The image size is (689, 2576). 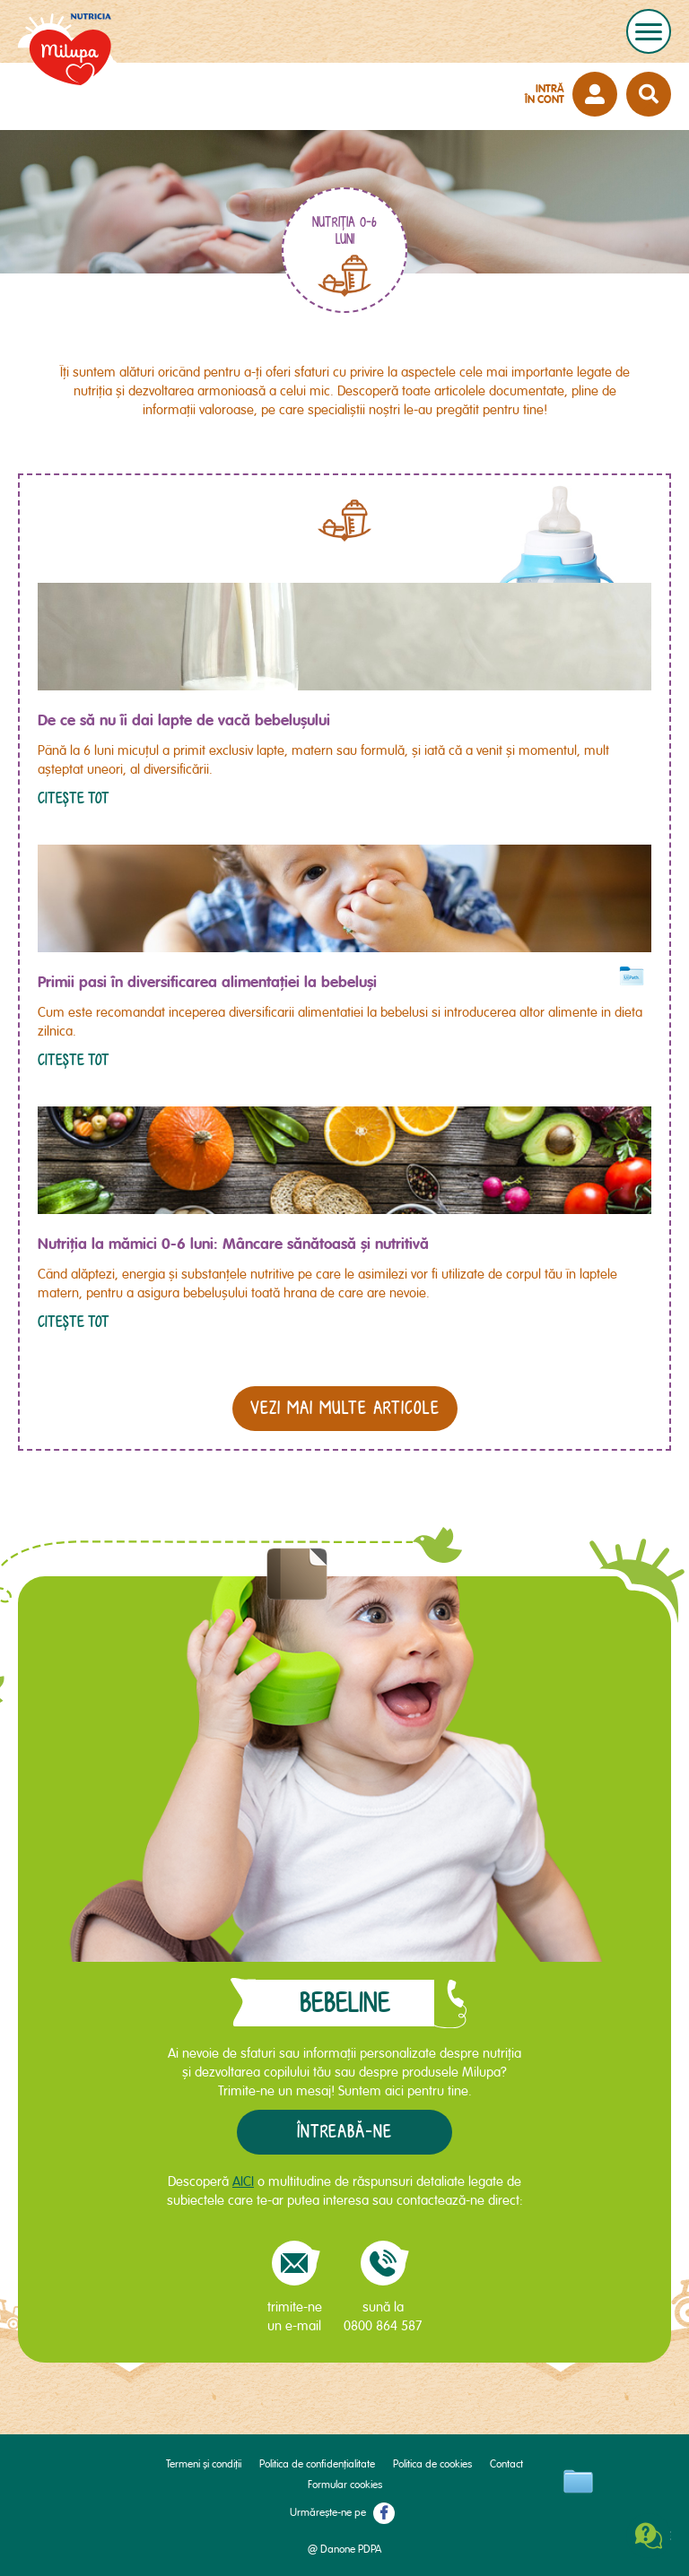 I want to click on open UiPath project folder, so click(x=632, y=976).